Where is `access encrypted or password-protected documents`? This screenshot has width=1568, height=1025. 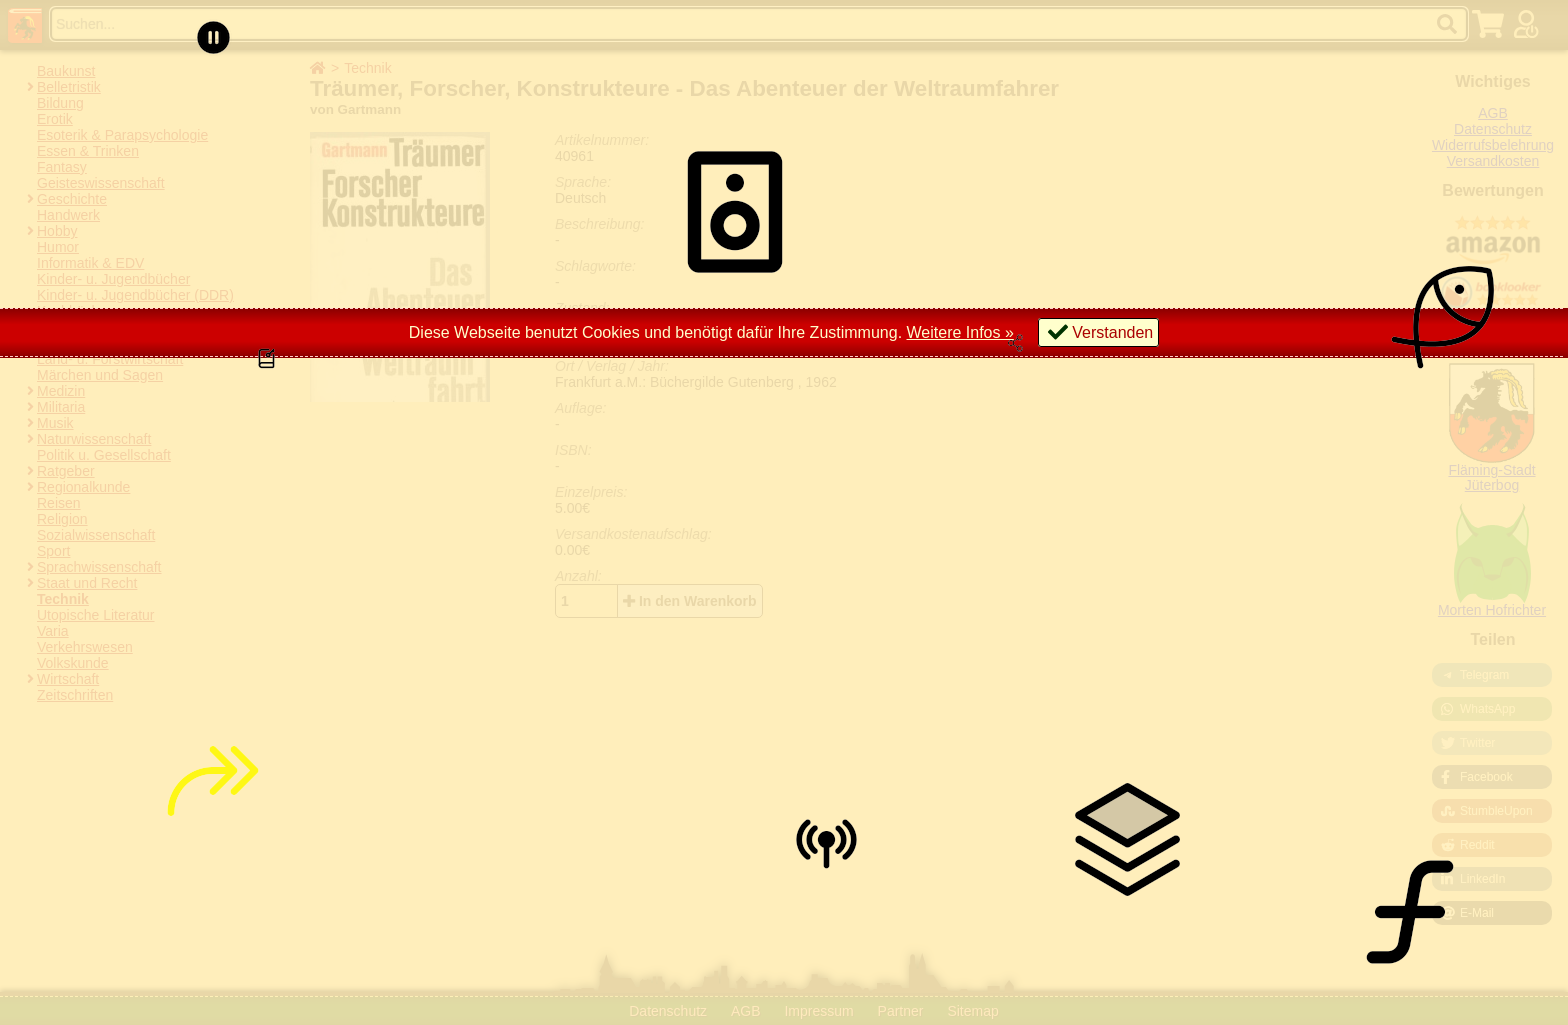 access encrypted or password-protected documents is located at coordinates (266, 358).